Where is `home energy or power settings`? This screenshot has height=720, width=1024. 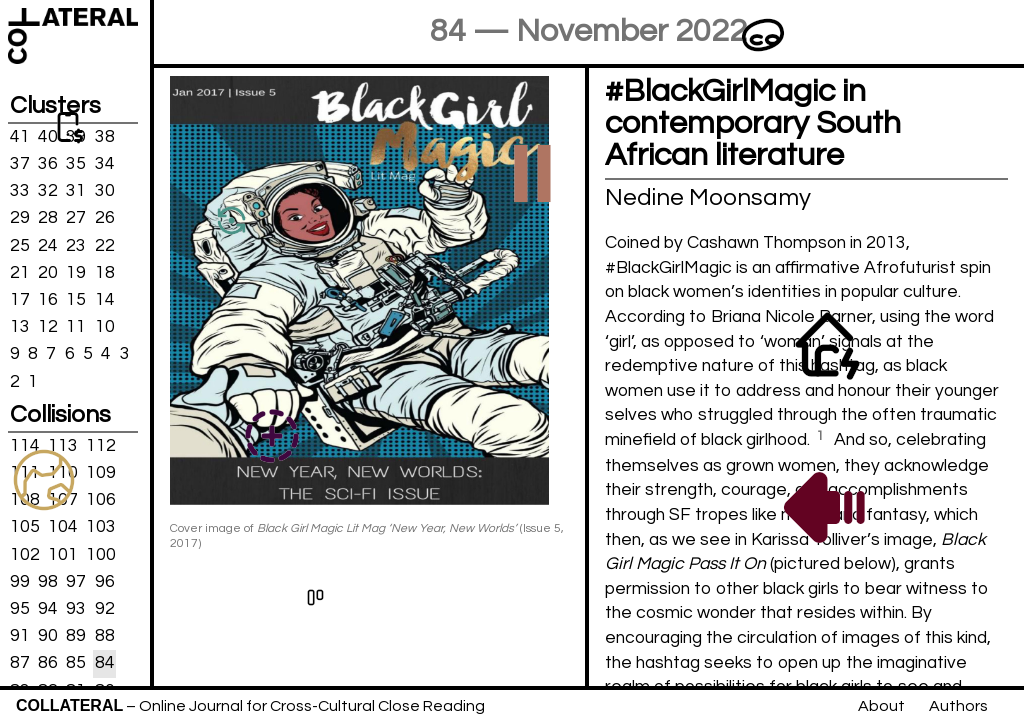 home energy or power settings is located at coordinates (827, 344).